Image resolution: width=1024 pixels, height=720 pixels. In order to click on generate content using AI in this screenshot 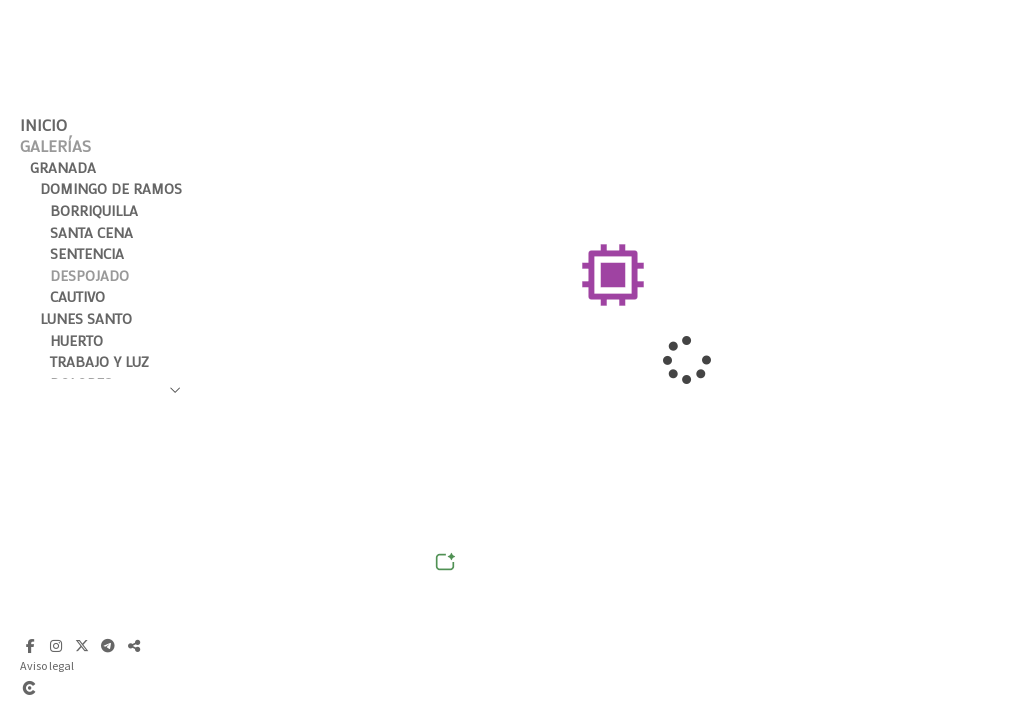, I will do `click(445, 562)`.